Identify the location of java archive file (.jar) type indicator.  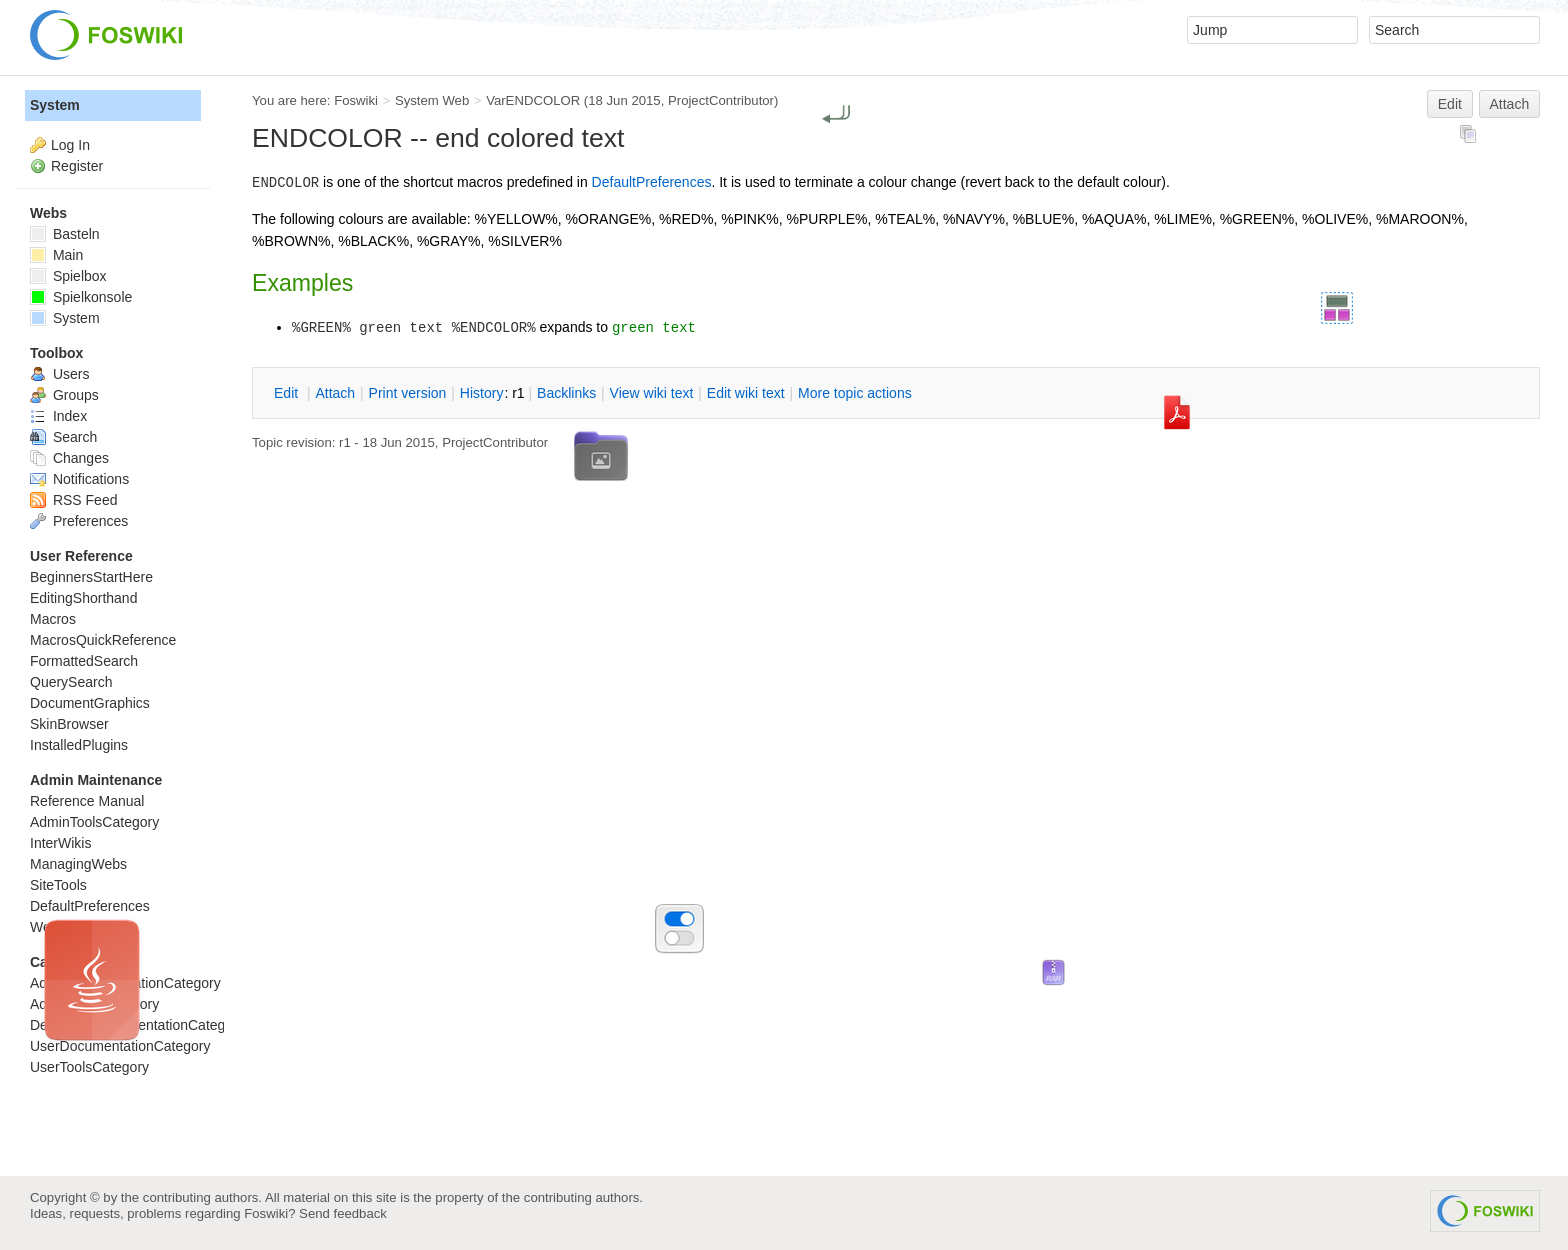
(92, 980).